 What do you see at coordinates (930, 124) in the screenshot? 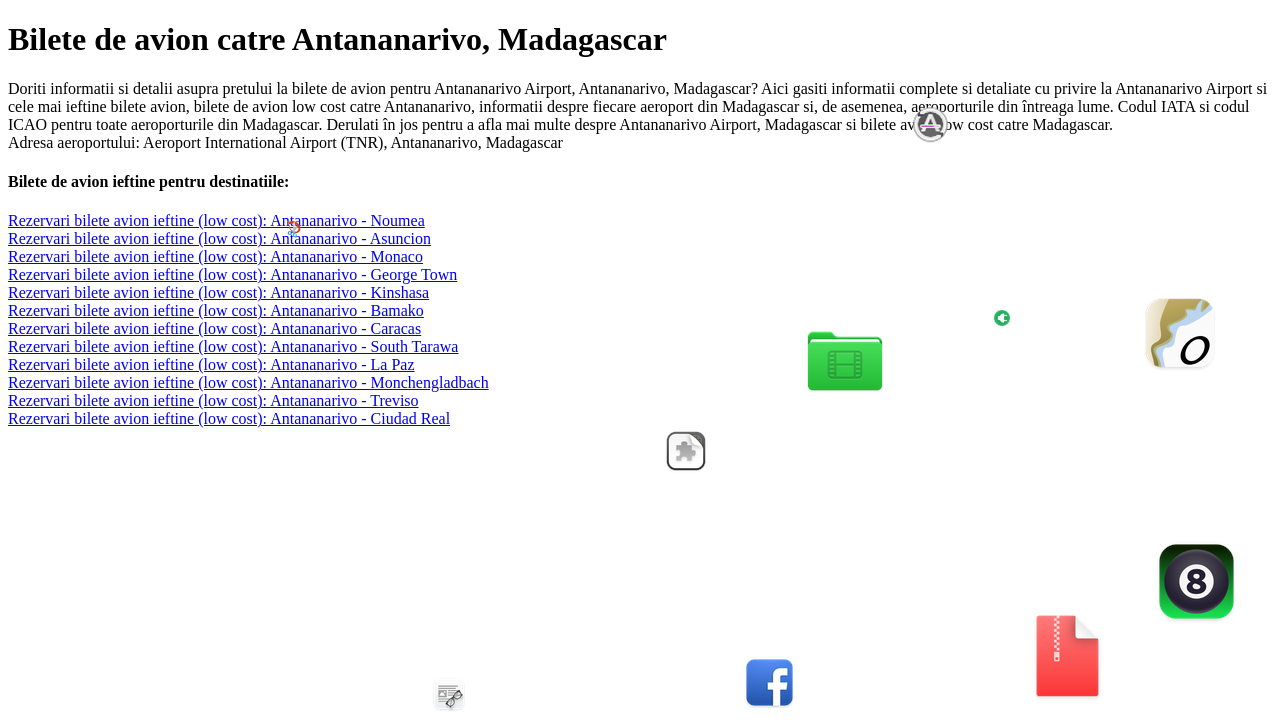
I see `check for available software updates` at bounding box center [930, 124].